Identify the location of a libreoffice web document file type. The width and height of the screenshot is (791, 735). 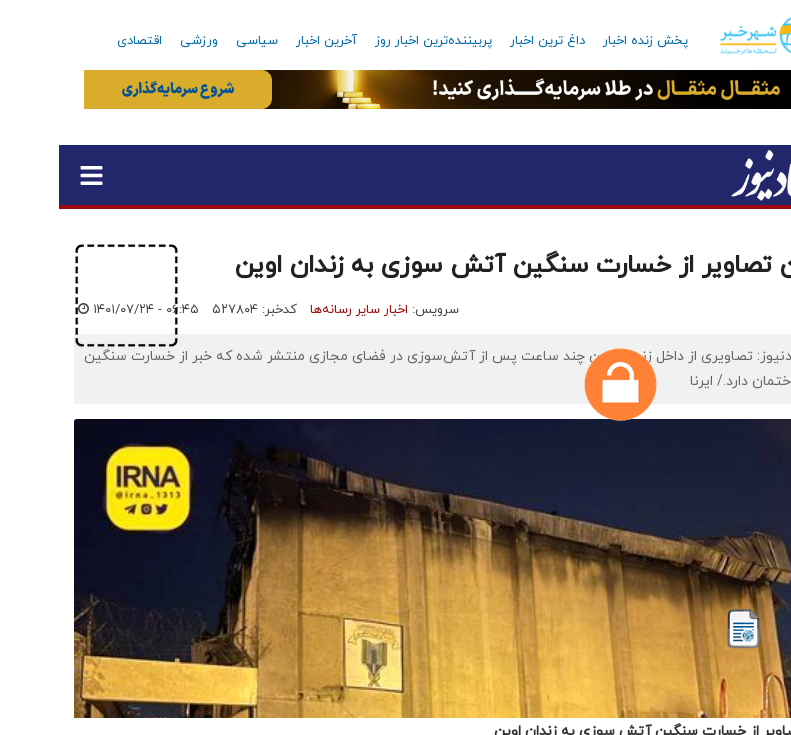
(743, 628).